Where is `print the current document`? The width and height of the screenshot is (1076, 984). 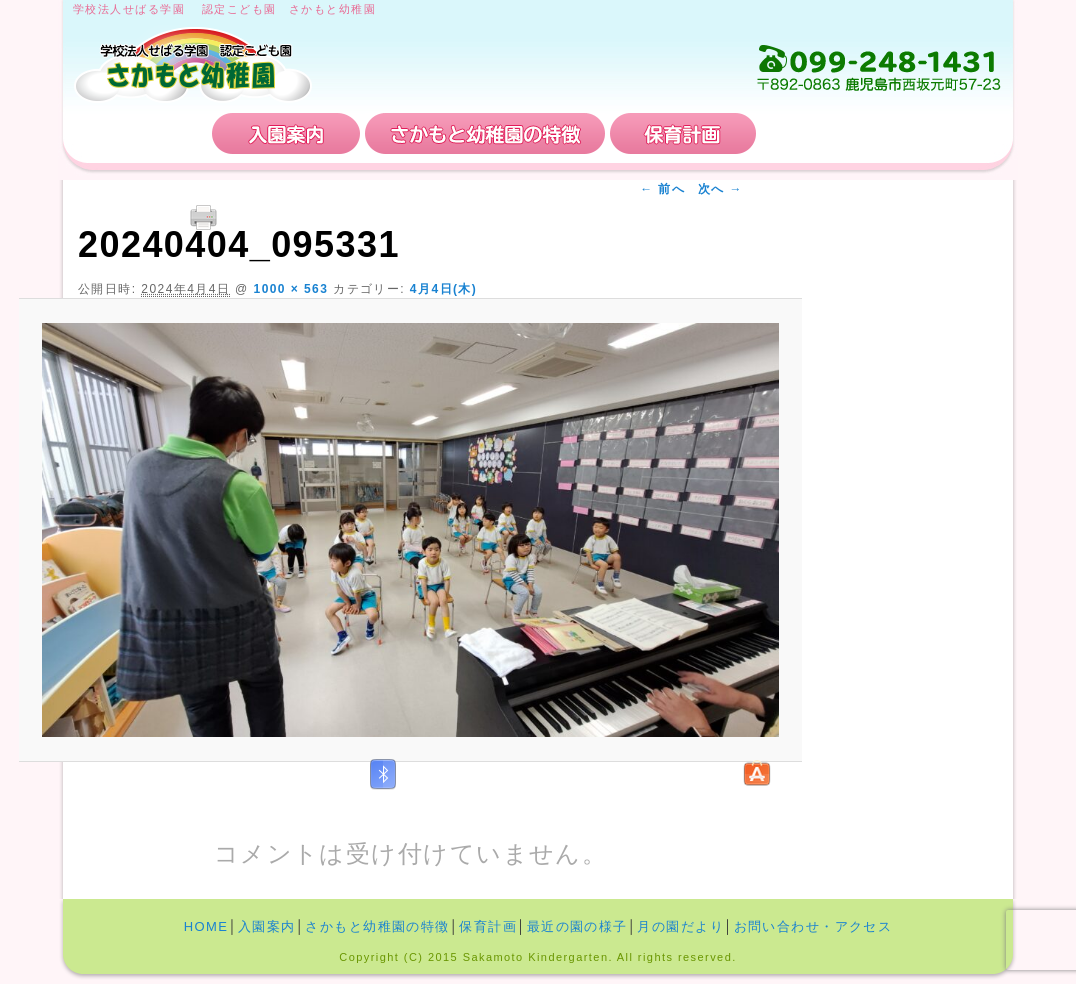
print the current document is located at coordinates (203, 217).